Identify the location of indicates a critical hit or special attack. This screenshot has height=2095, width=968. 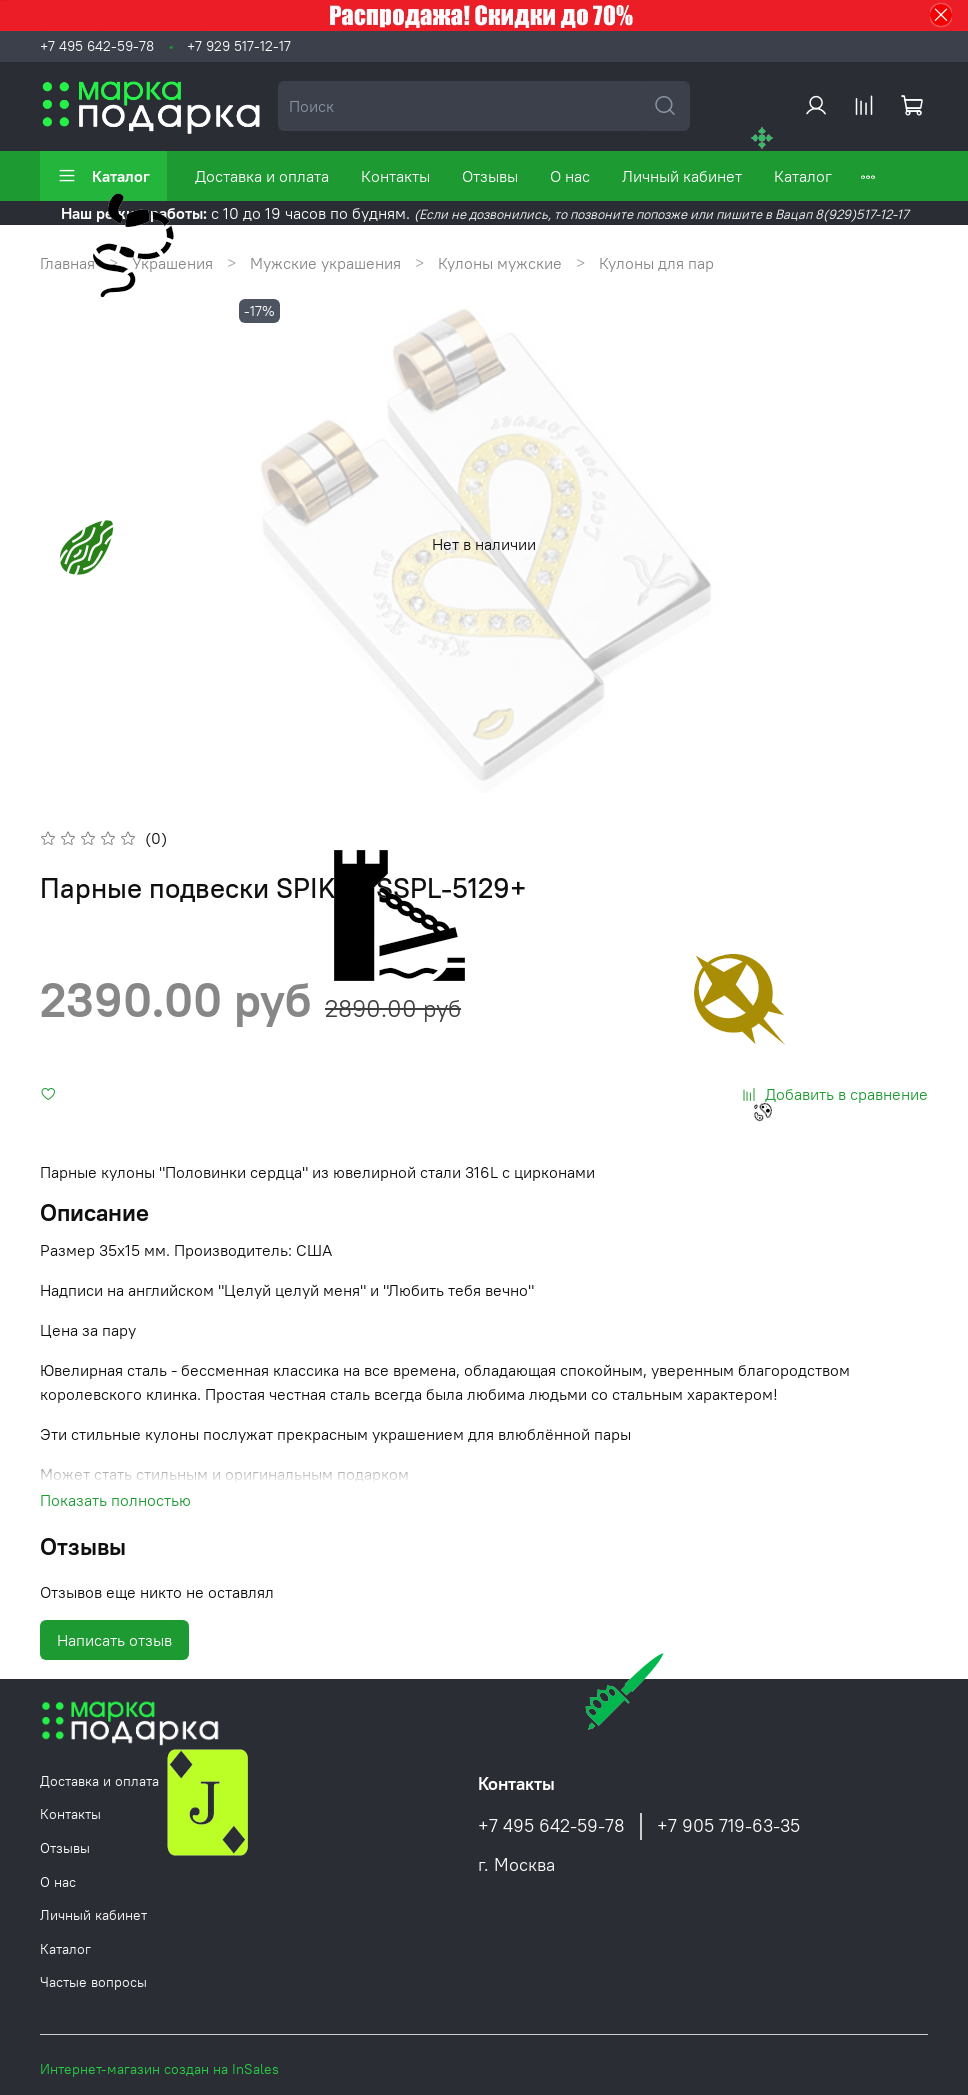
(739, 999).